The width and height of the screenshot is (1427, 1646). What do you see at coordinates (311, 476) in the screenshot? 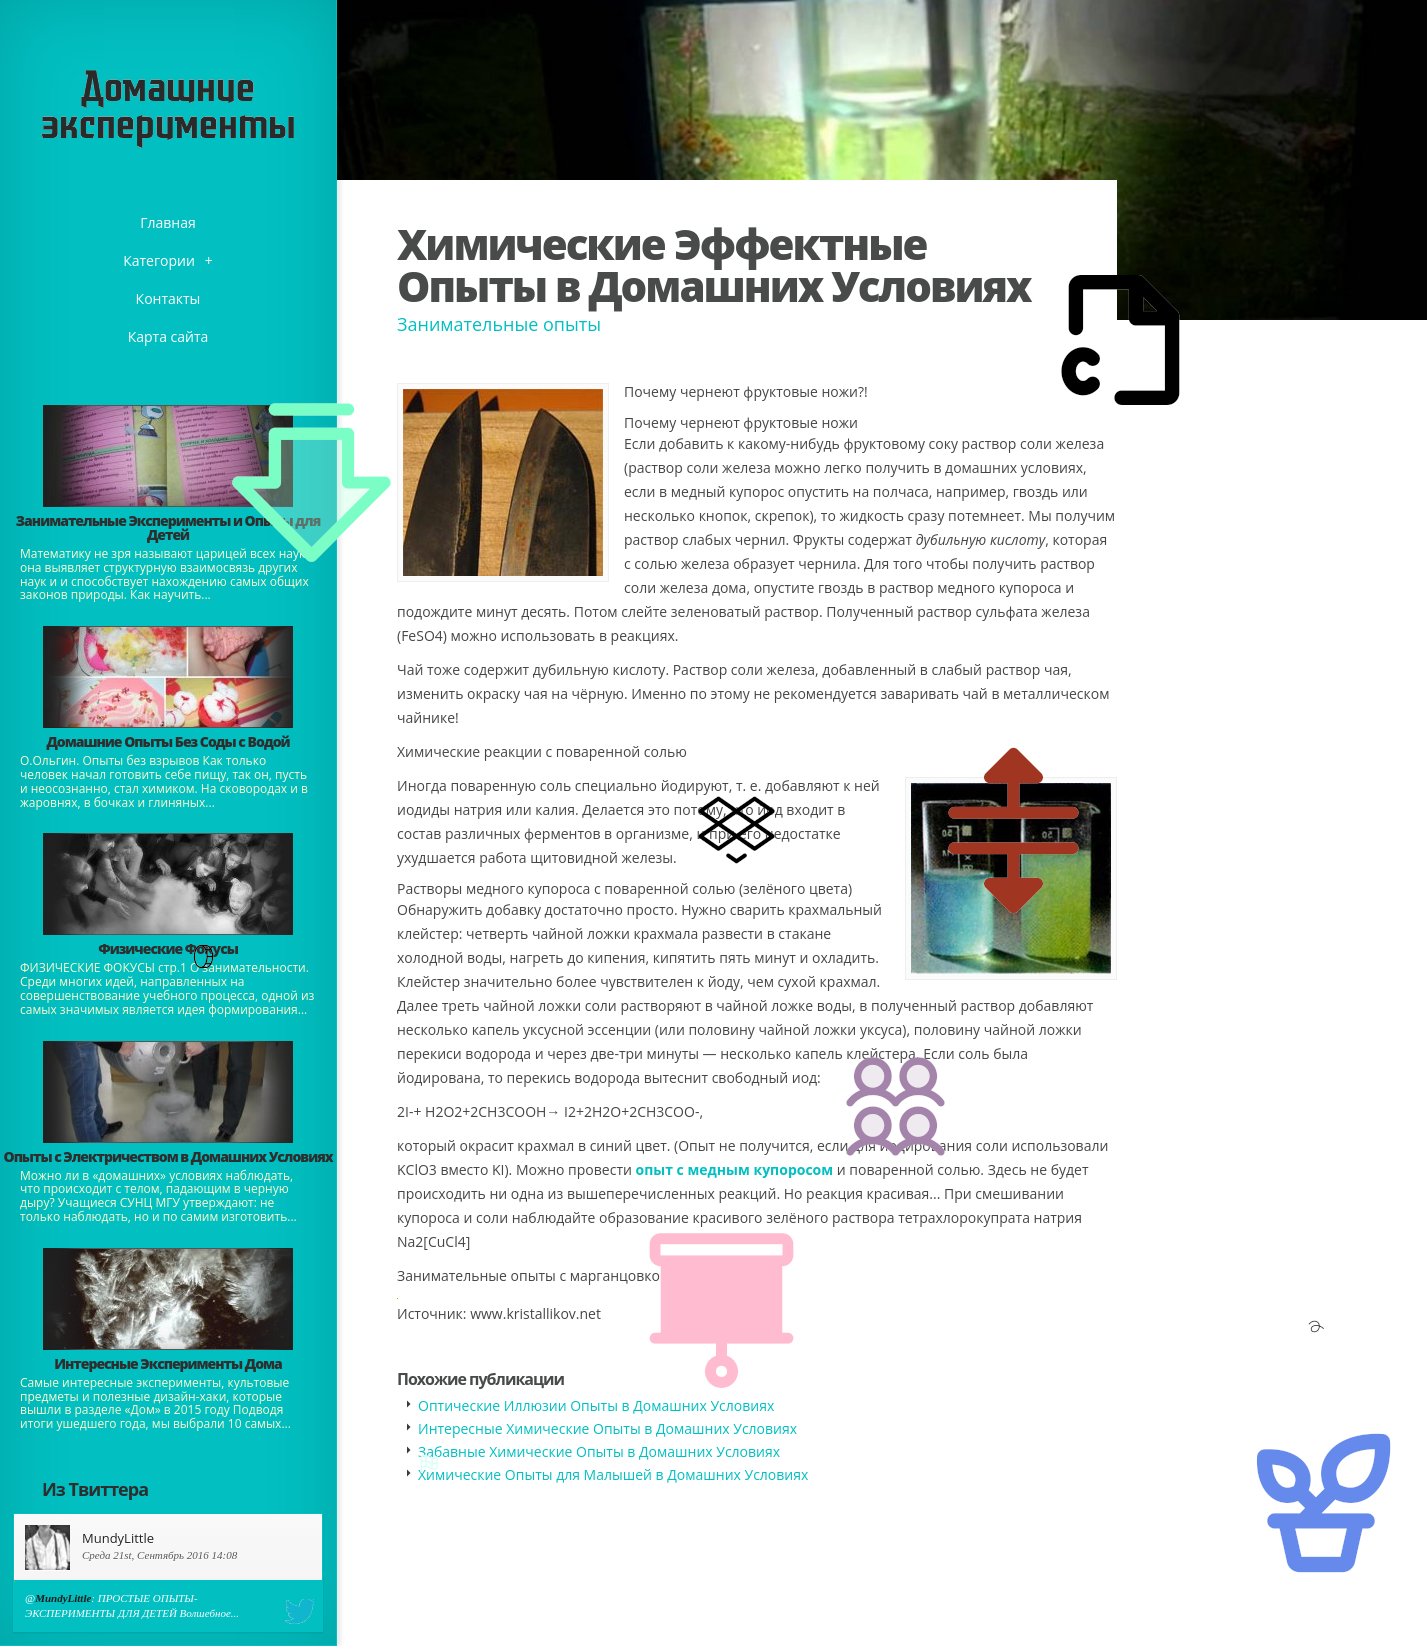
I see `download file or content` at bounding box center [311, 476].